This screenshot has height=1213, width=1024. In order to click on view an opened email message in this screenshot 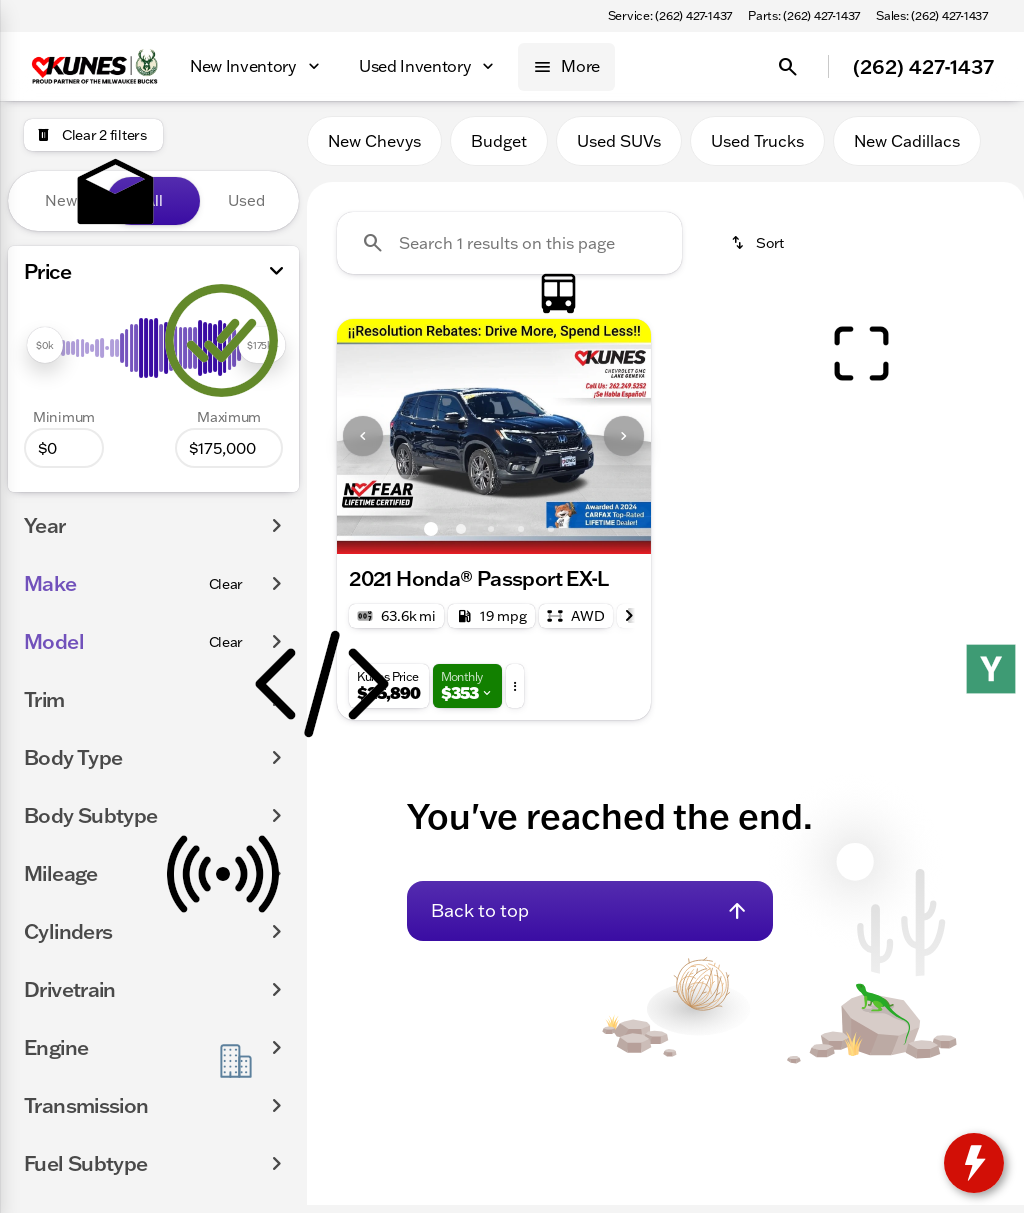, I will do `click(115, 191)`.